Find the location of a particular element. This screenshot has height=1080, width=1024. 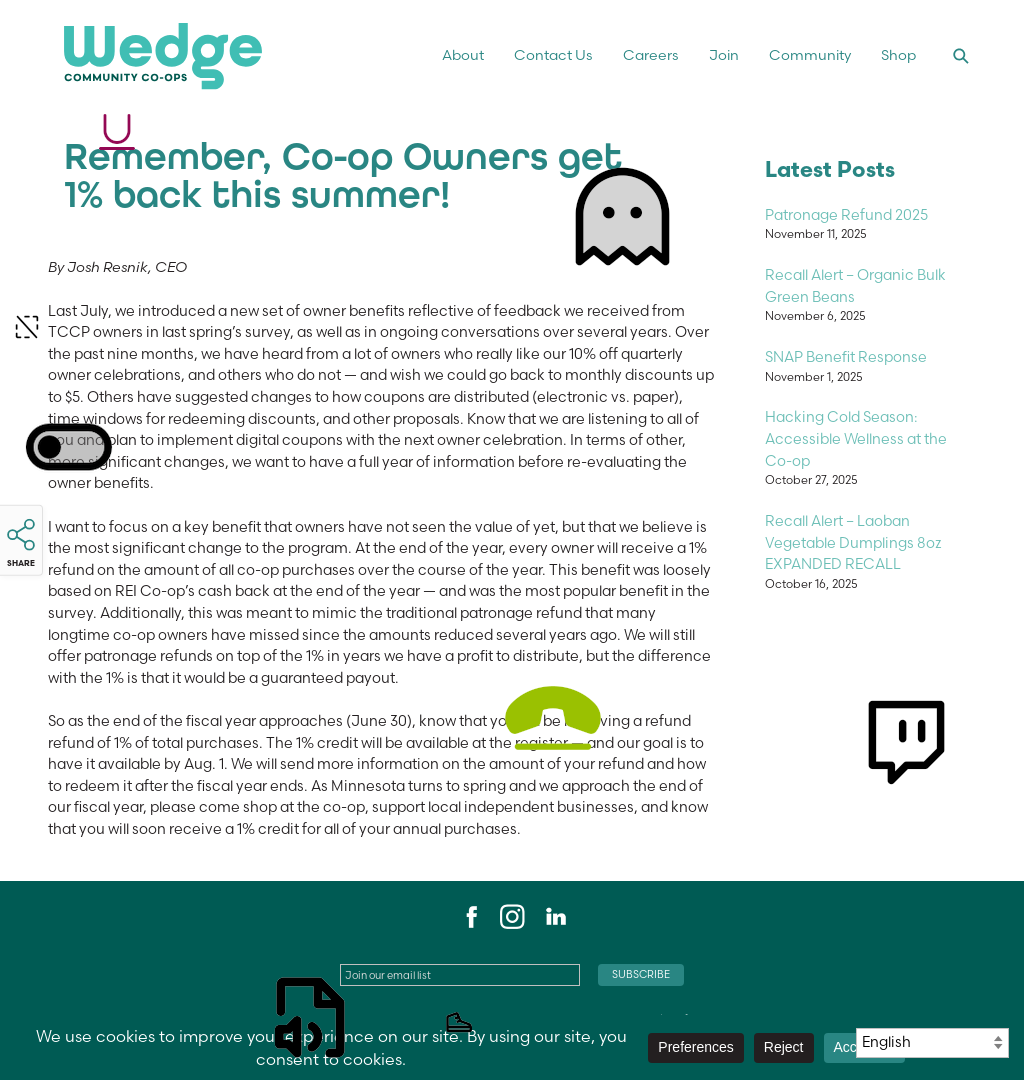

apply underline formatting to selected text is located at coordinates (117, 132).